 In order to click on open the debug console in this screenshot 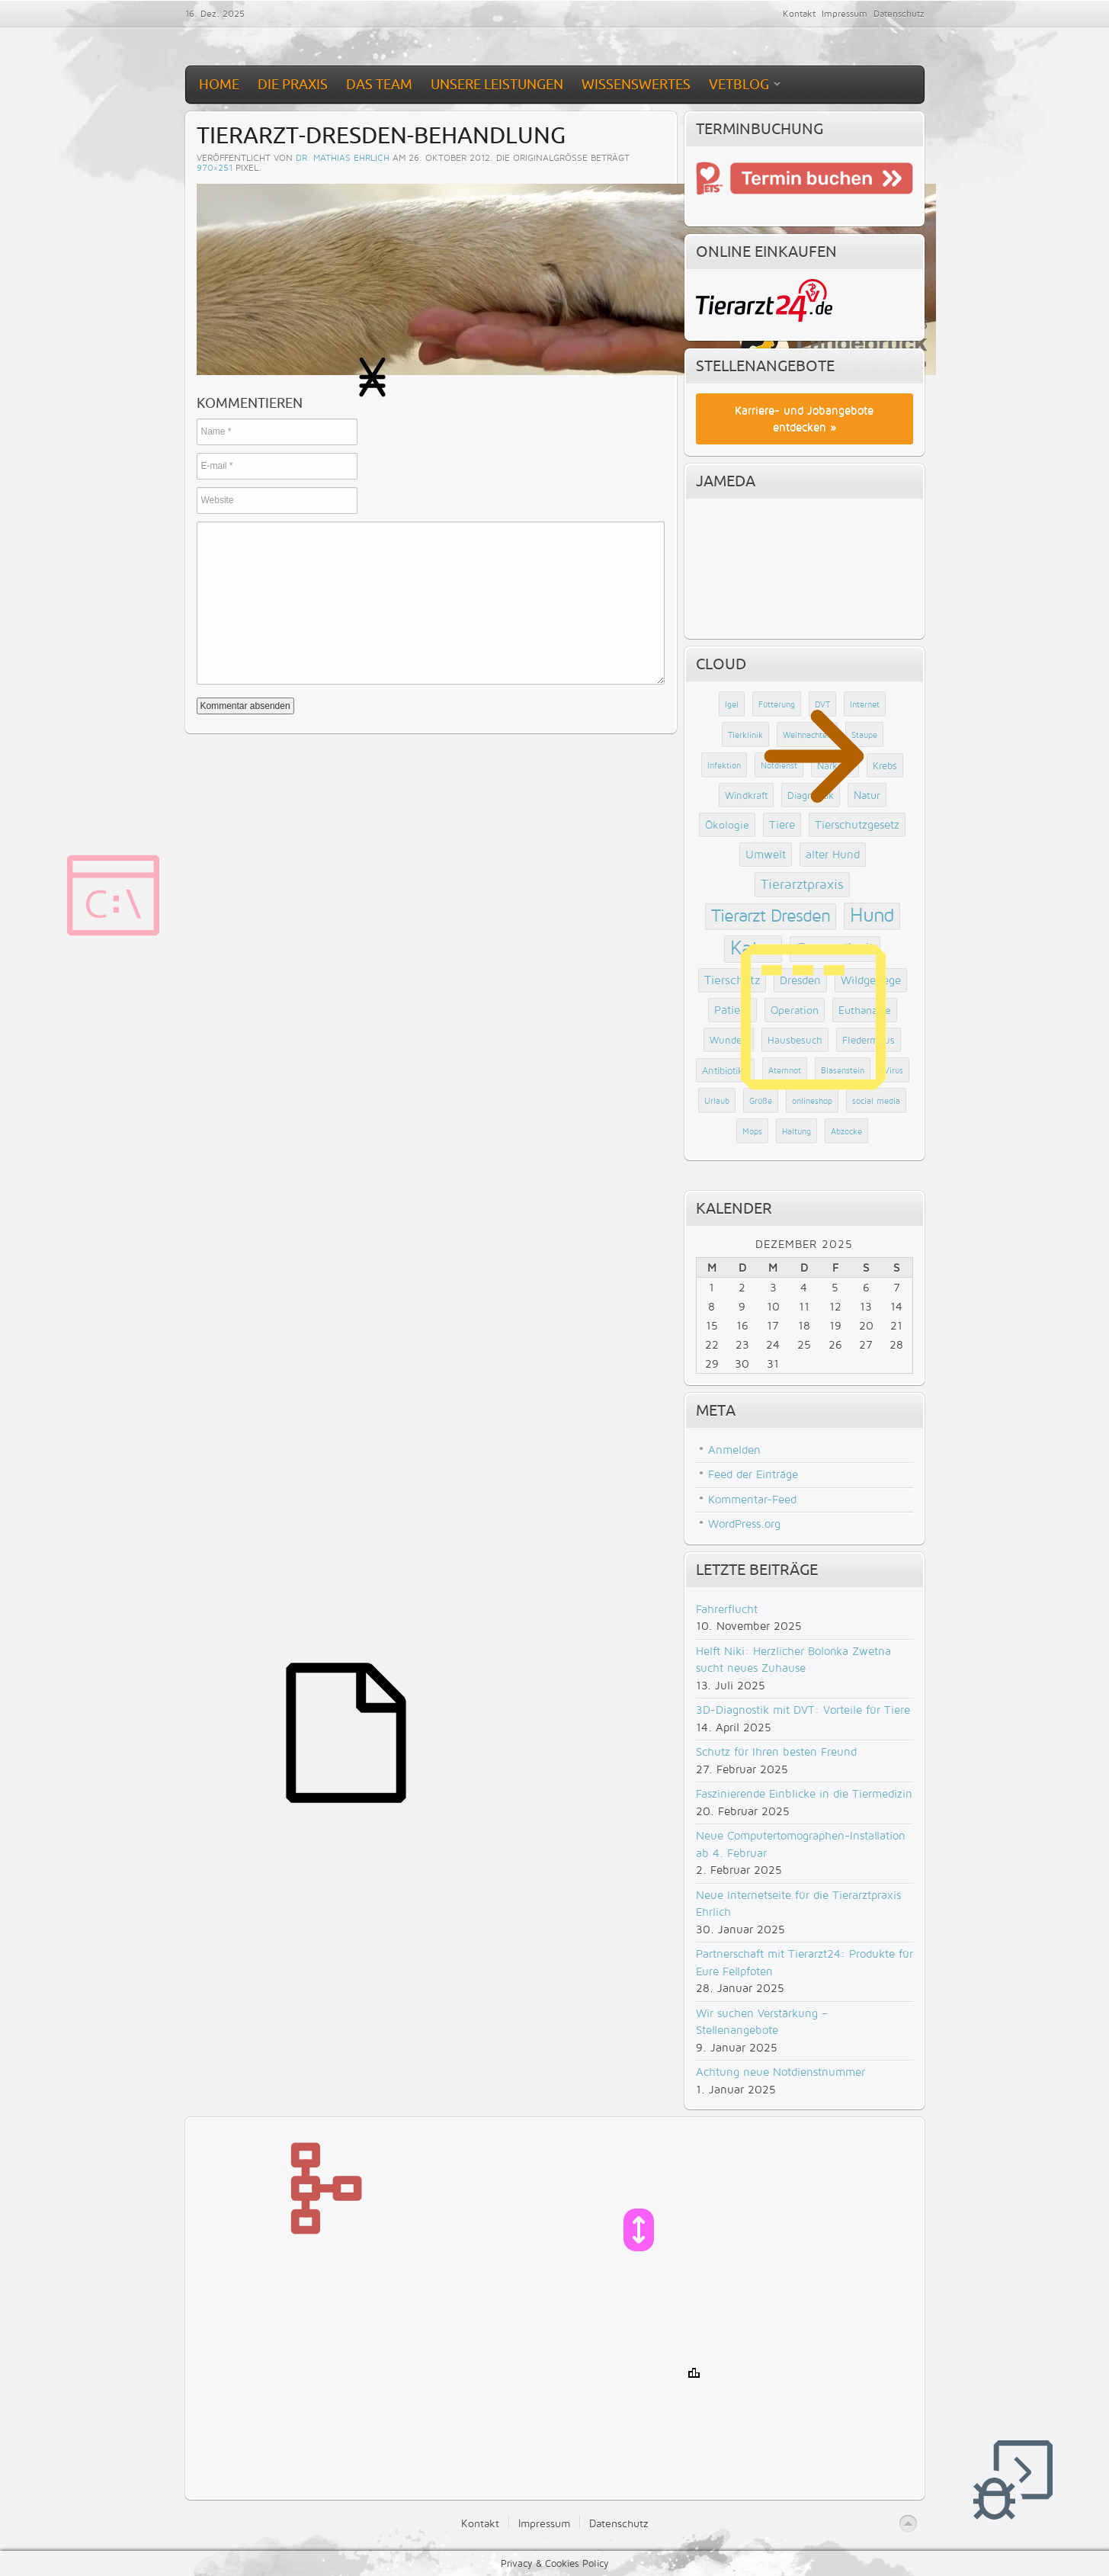, I will do `click(1015, 2478)`.